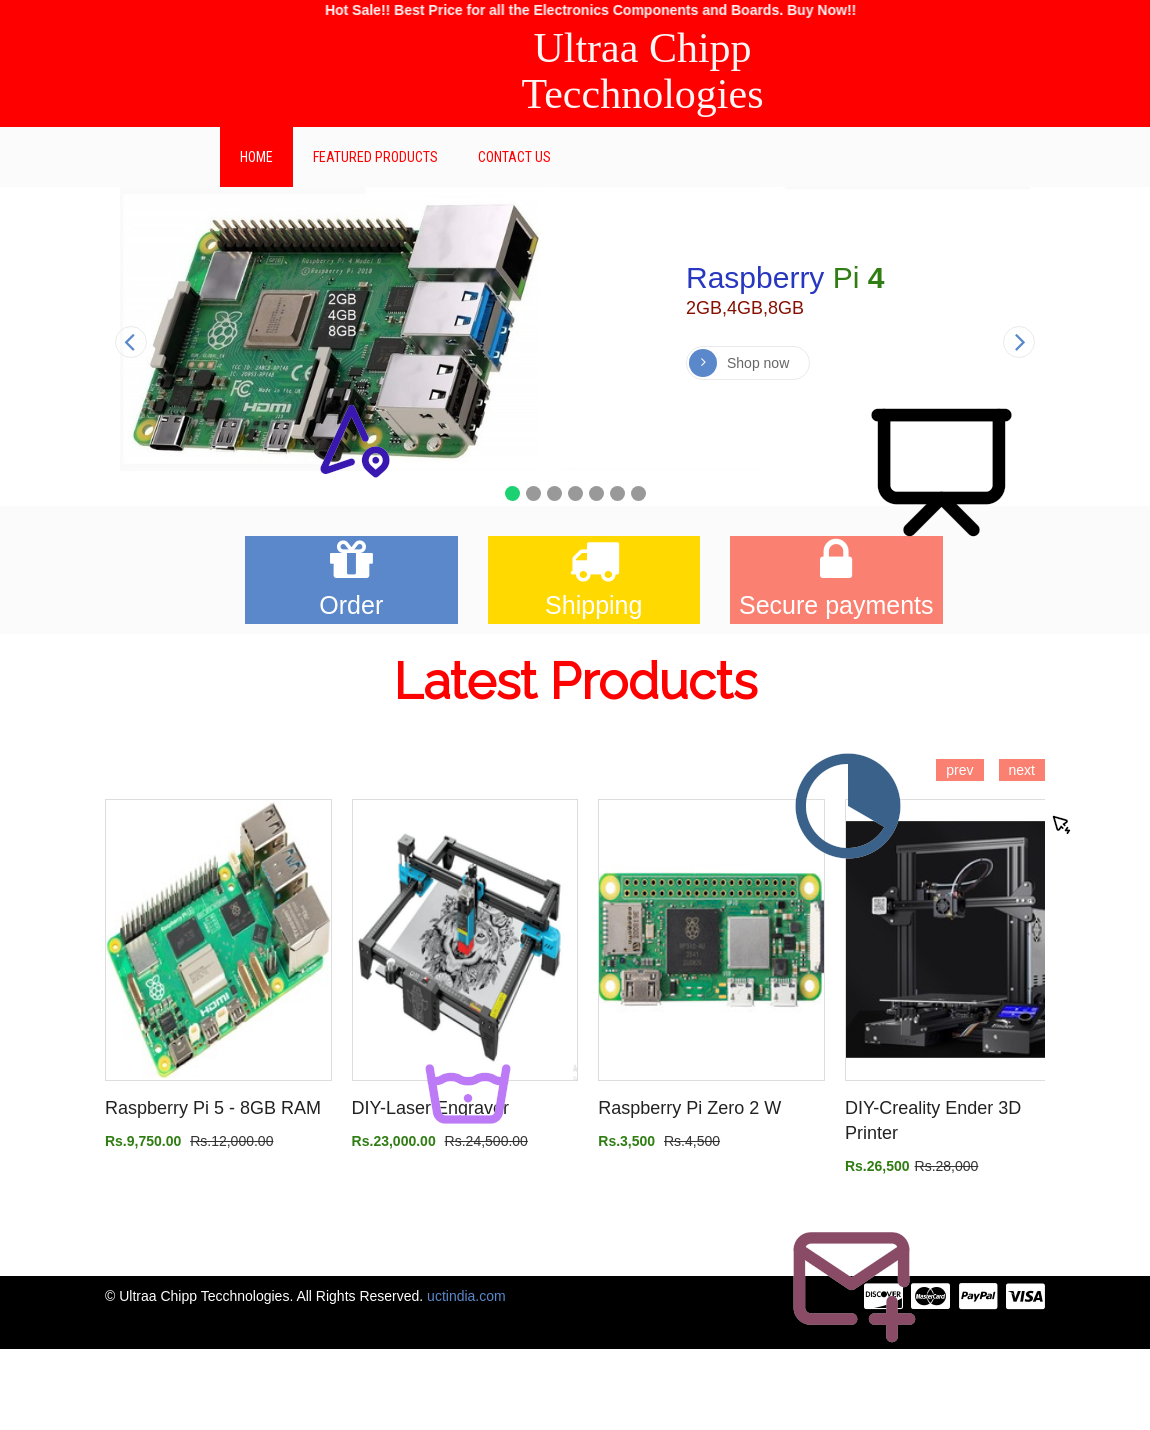 This screenshot has width=1150, height=1430. What do you see at coordinates (851, 1278) in the screenshot?
I see `compose a new email` at bounding box center [851, 1278].